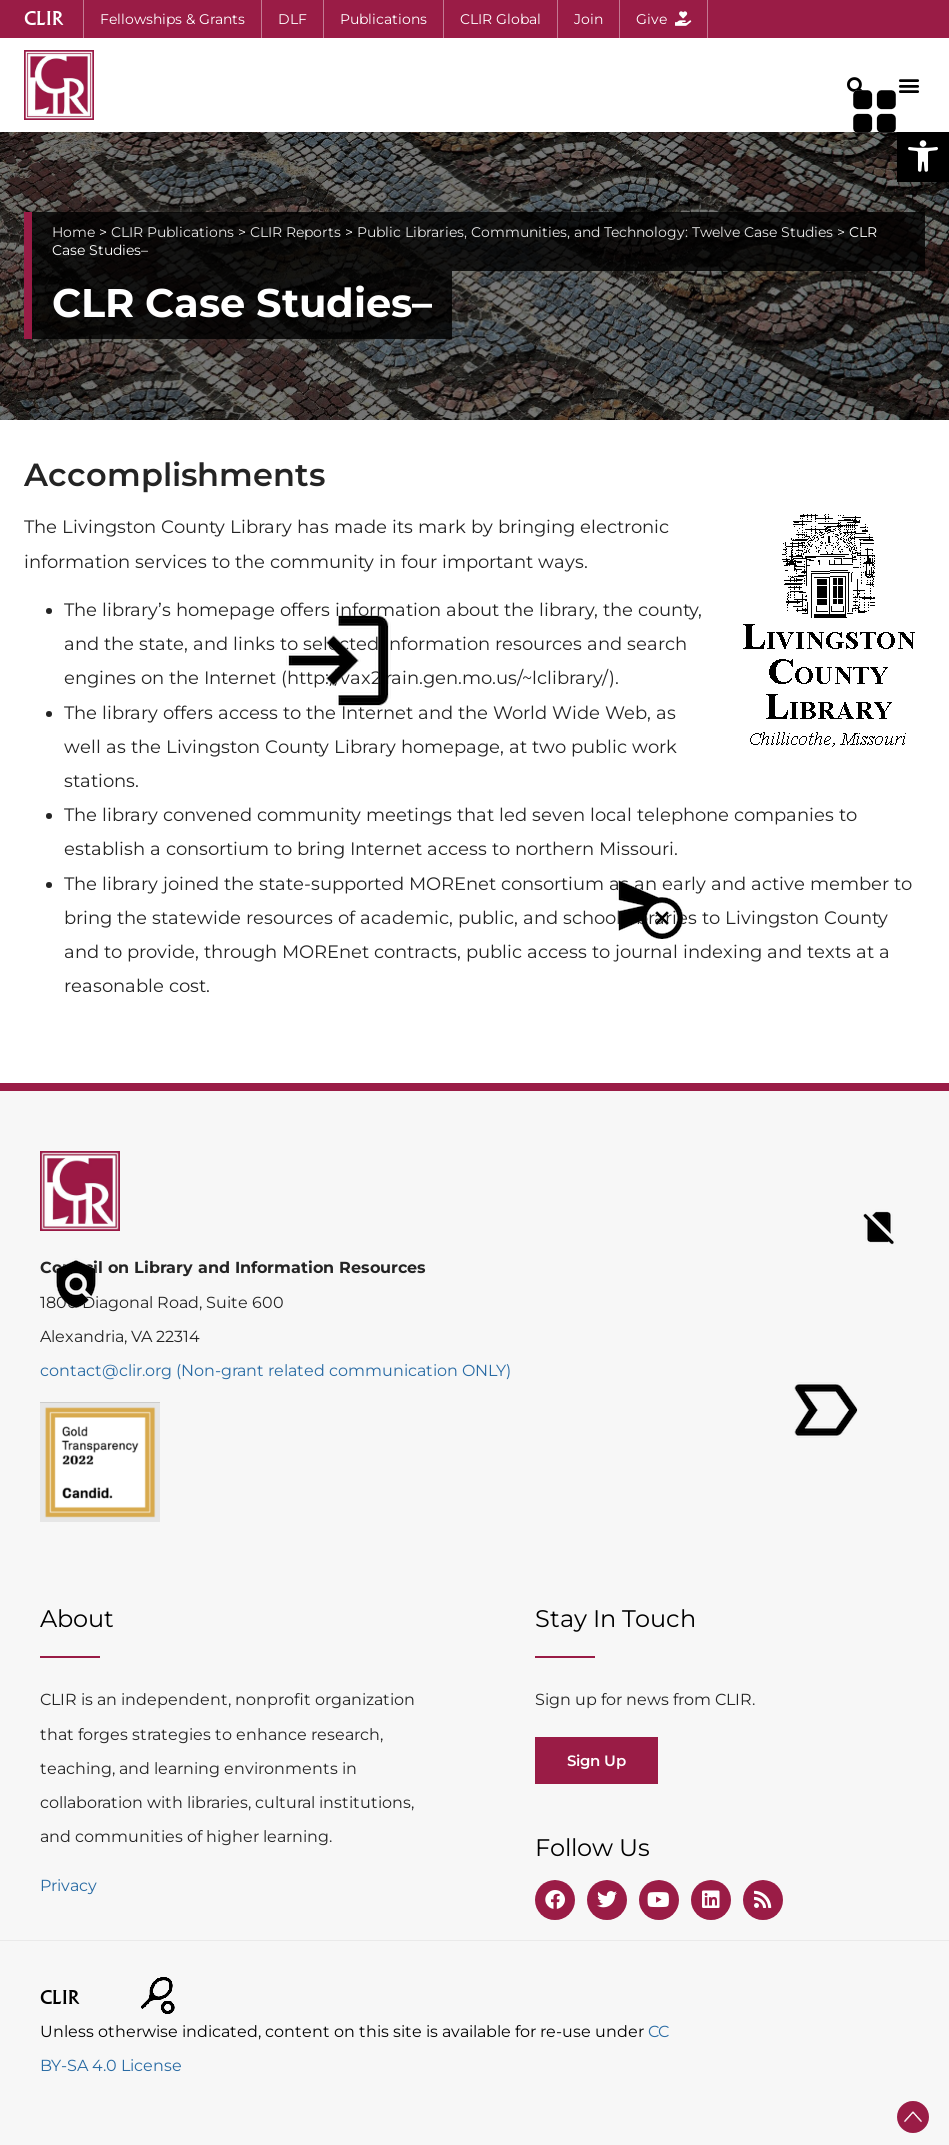 The image size is (949, 2145). Describe the element at coordinates (825, 1410) in the screenshot. I see `mark item as important` at that location.